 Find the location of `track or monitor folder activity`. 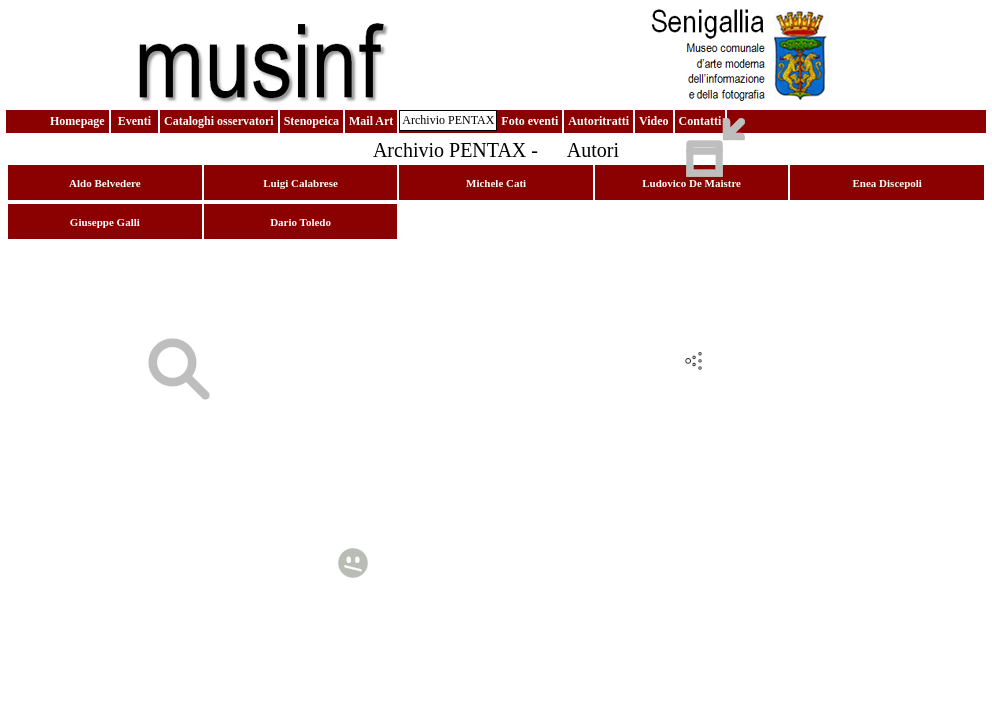

track or monitor folder activity is located at coordinates (693, 361).